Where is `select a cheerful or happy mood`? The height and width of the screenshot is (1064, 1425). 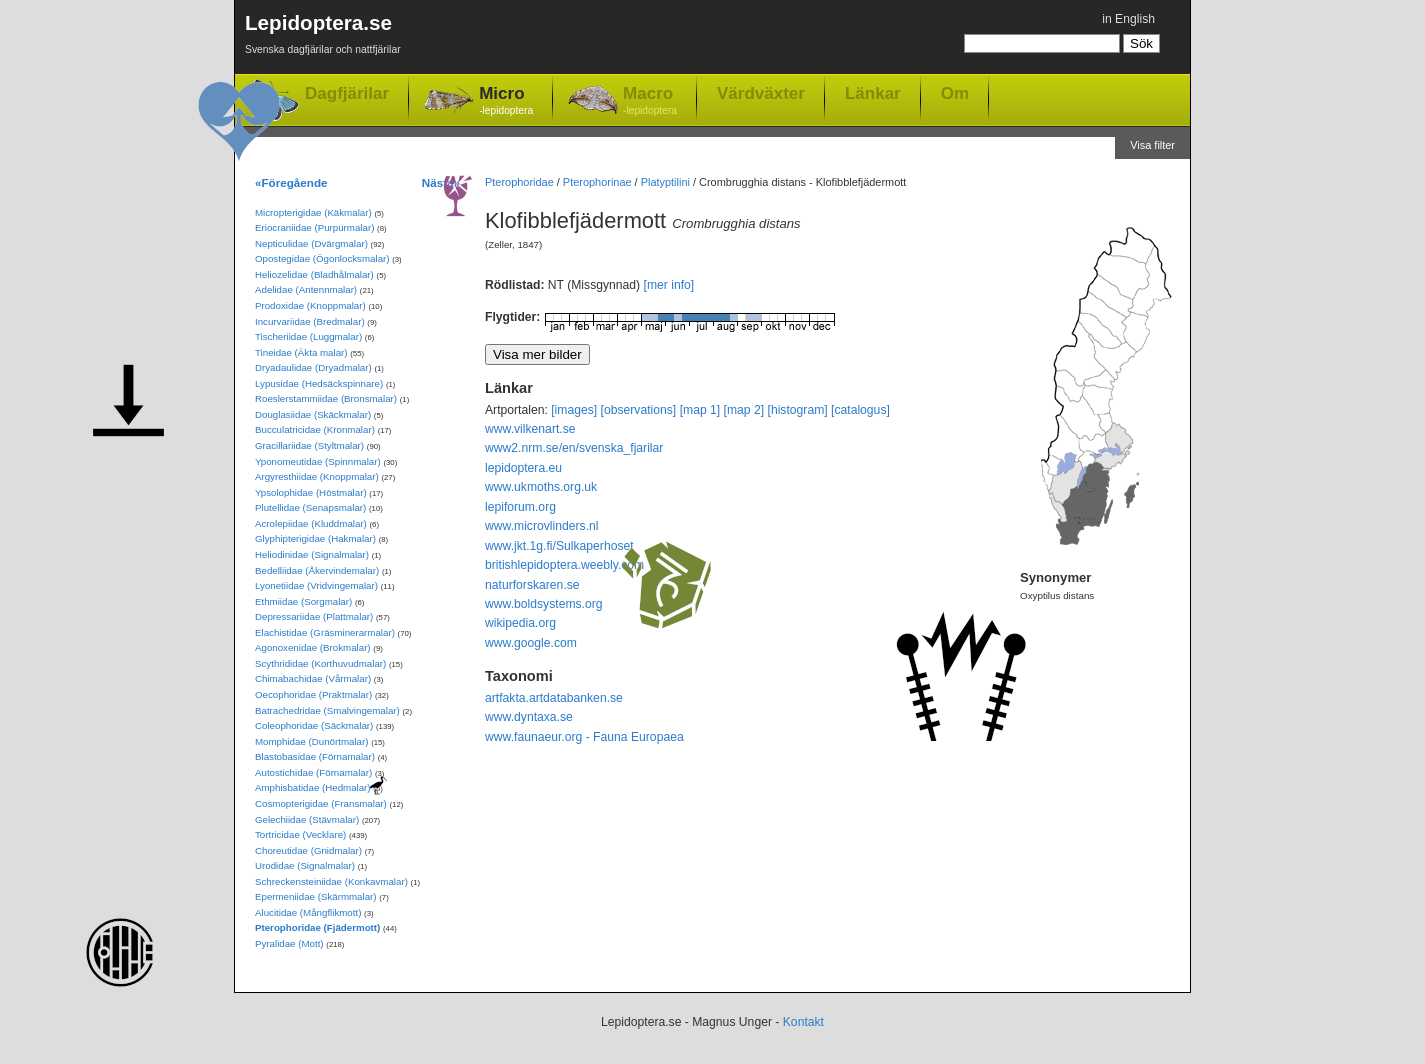
select a cheerful or happy mood is located at coordinates (239, 120).